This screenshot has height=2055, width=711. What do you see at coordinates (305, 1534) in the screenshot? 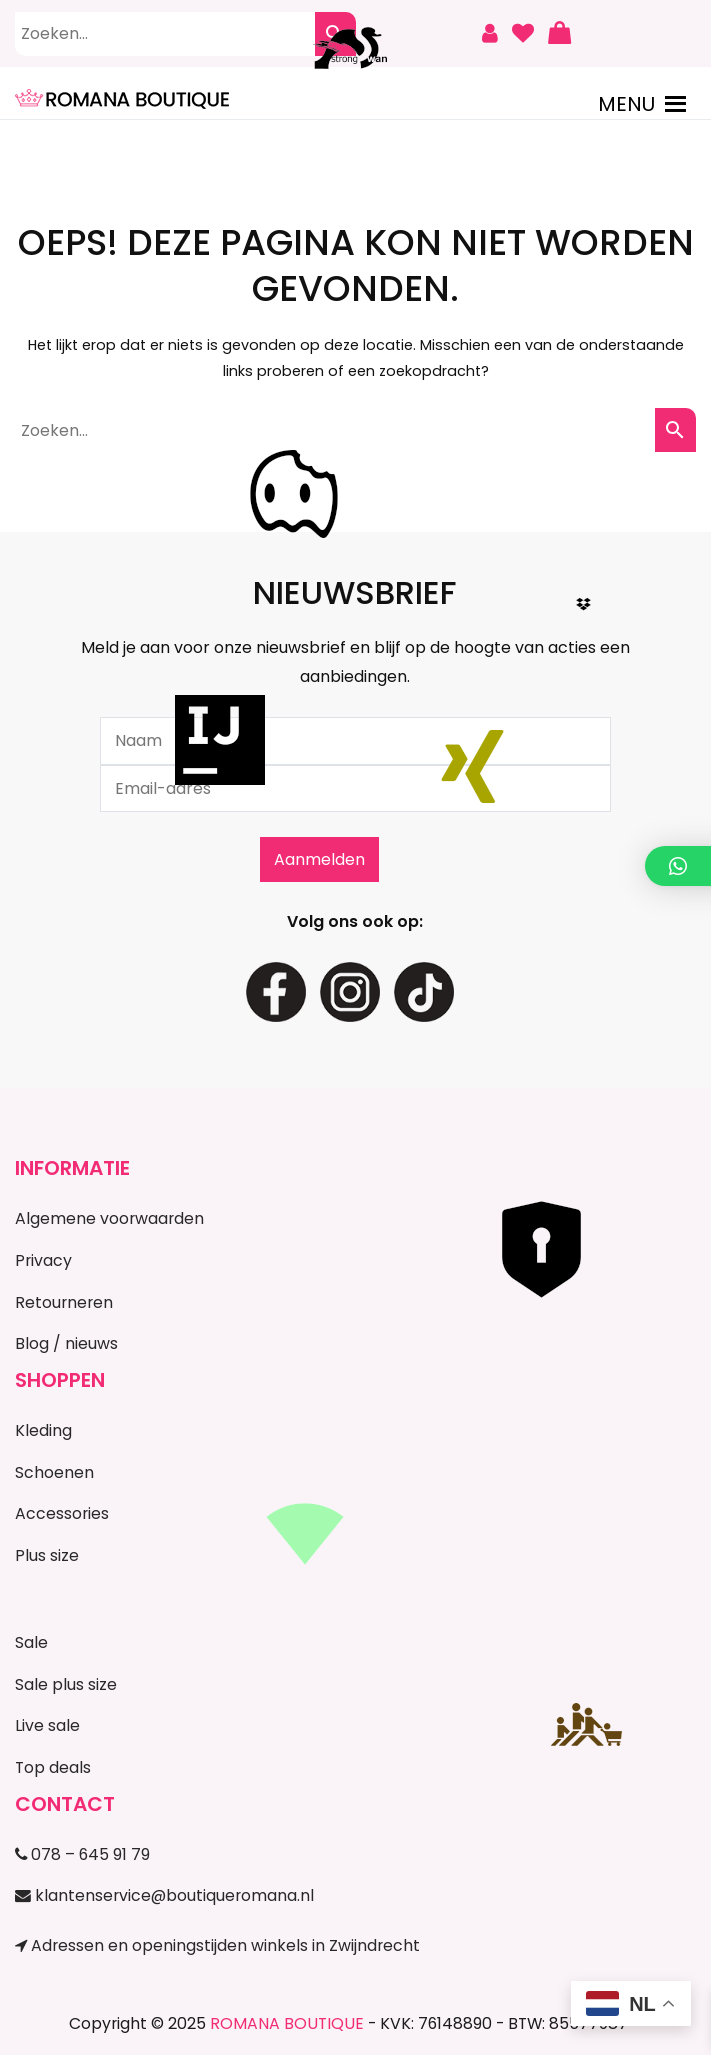
I see `indicates active wifi connection` at bounding box center [305, 1534].